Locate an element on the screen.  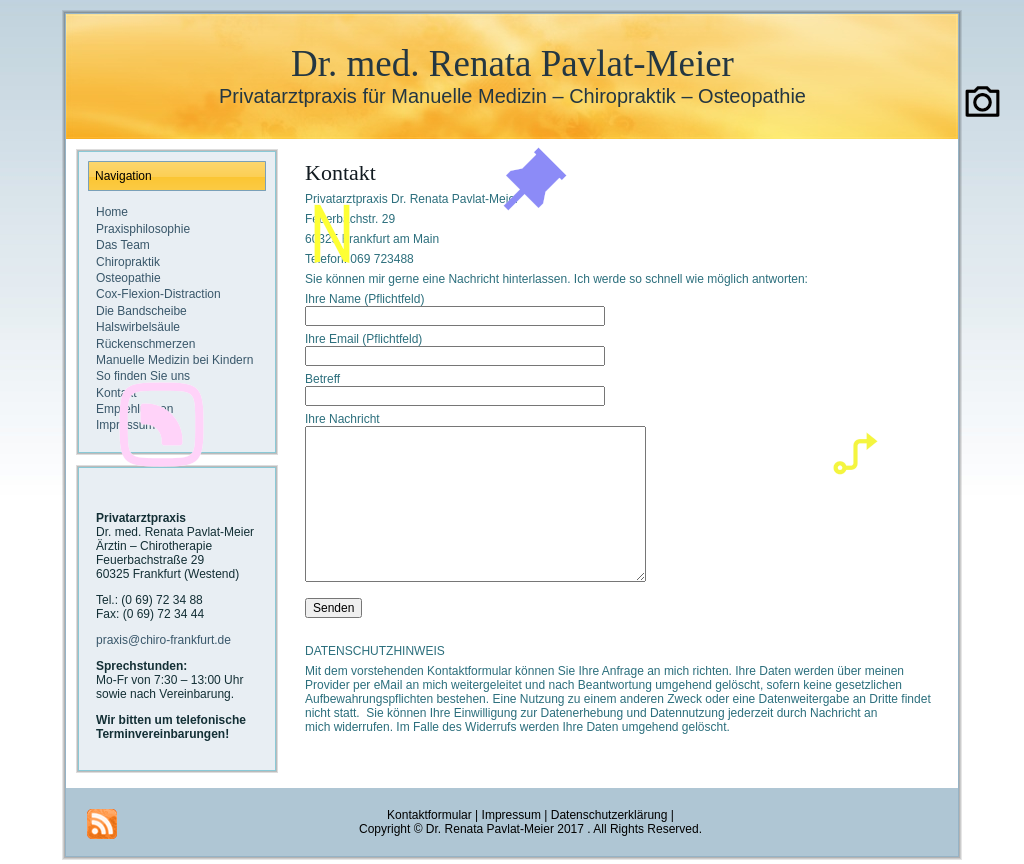
pin an item to keep it visible is located at coordinates (532, 181).